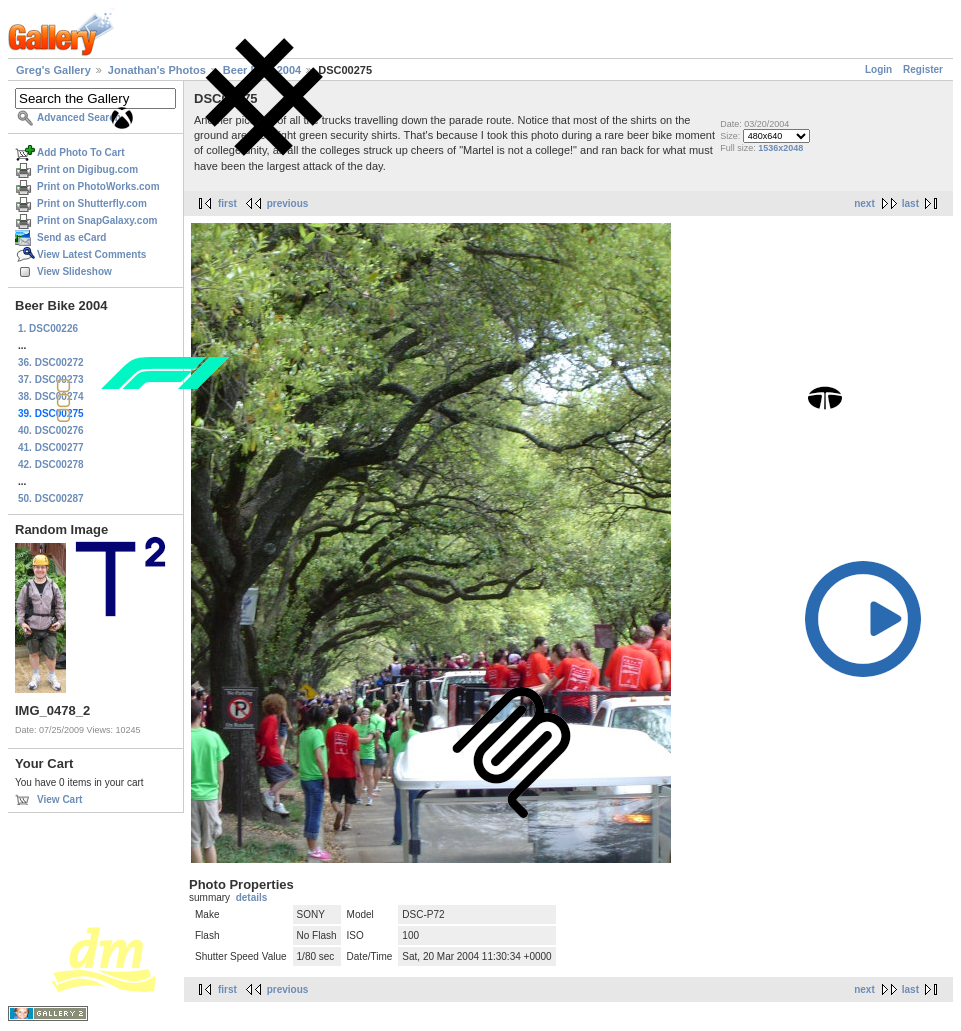  Describe the element at coordinates (825, 398) in the screenshot. I see `tata group company logo` at that location.